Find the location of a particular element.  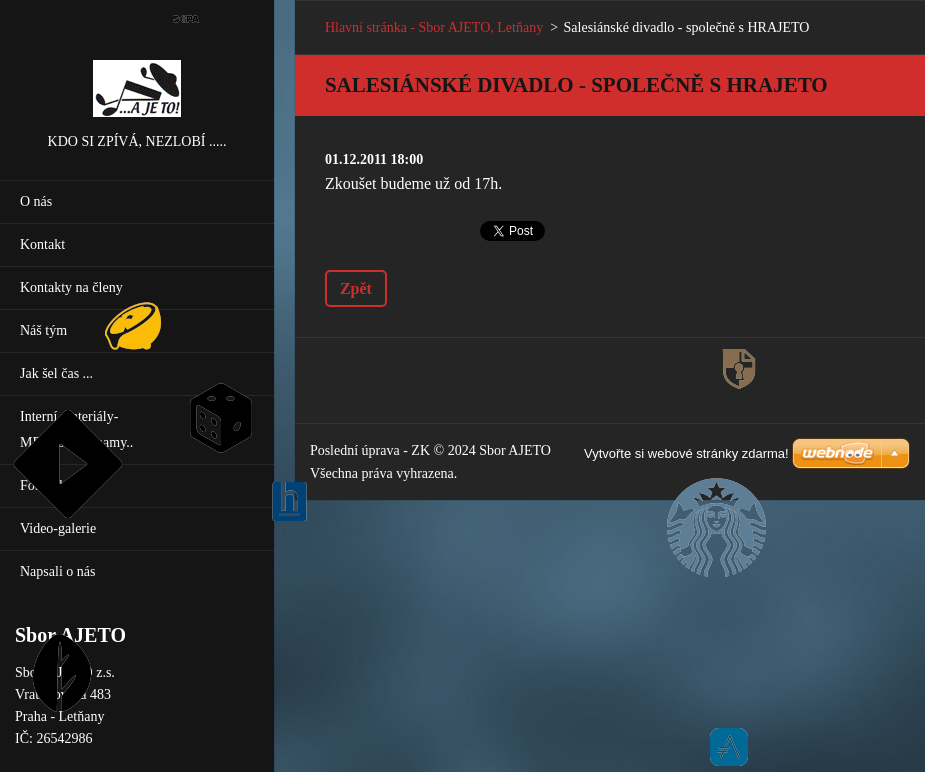

randomize or shuffle content is located at coordinates (221, 418).